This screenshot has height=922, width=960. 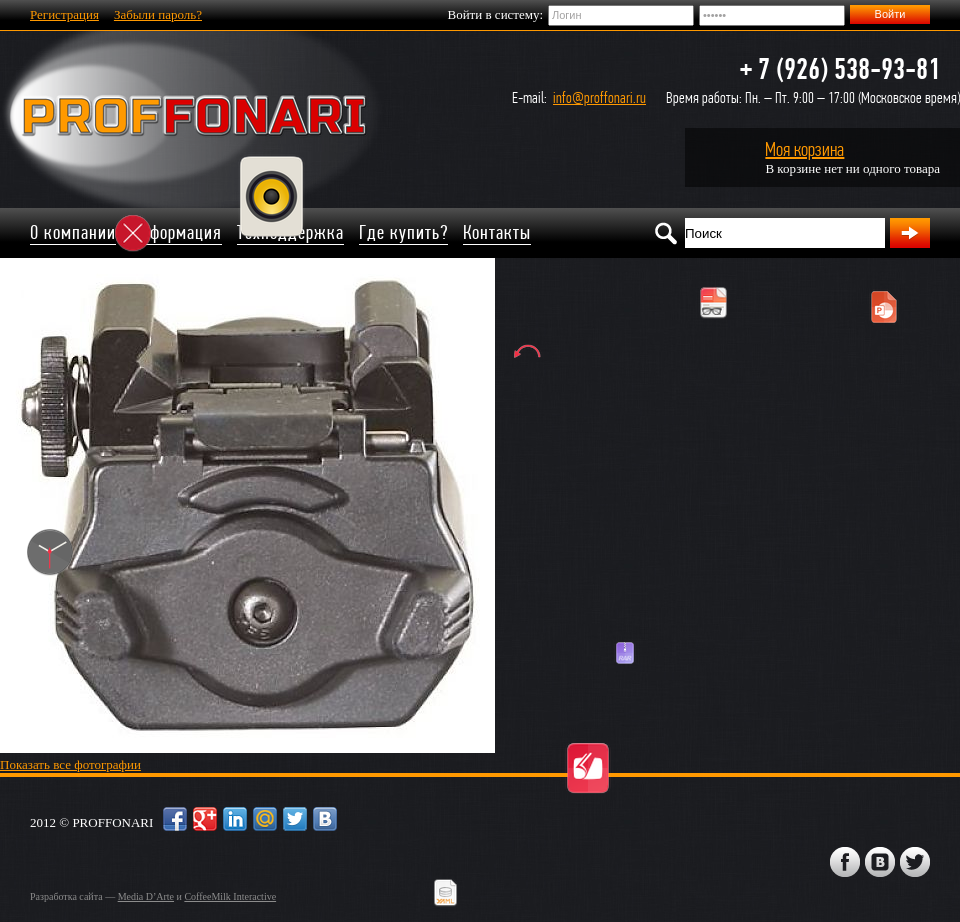 What do you see at coordinates (50, 552) in the screenshot?
I see `open the clocks app` at bounding box center [50, 552].